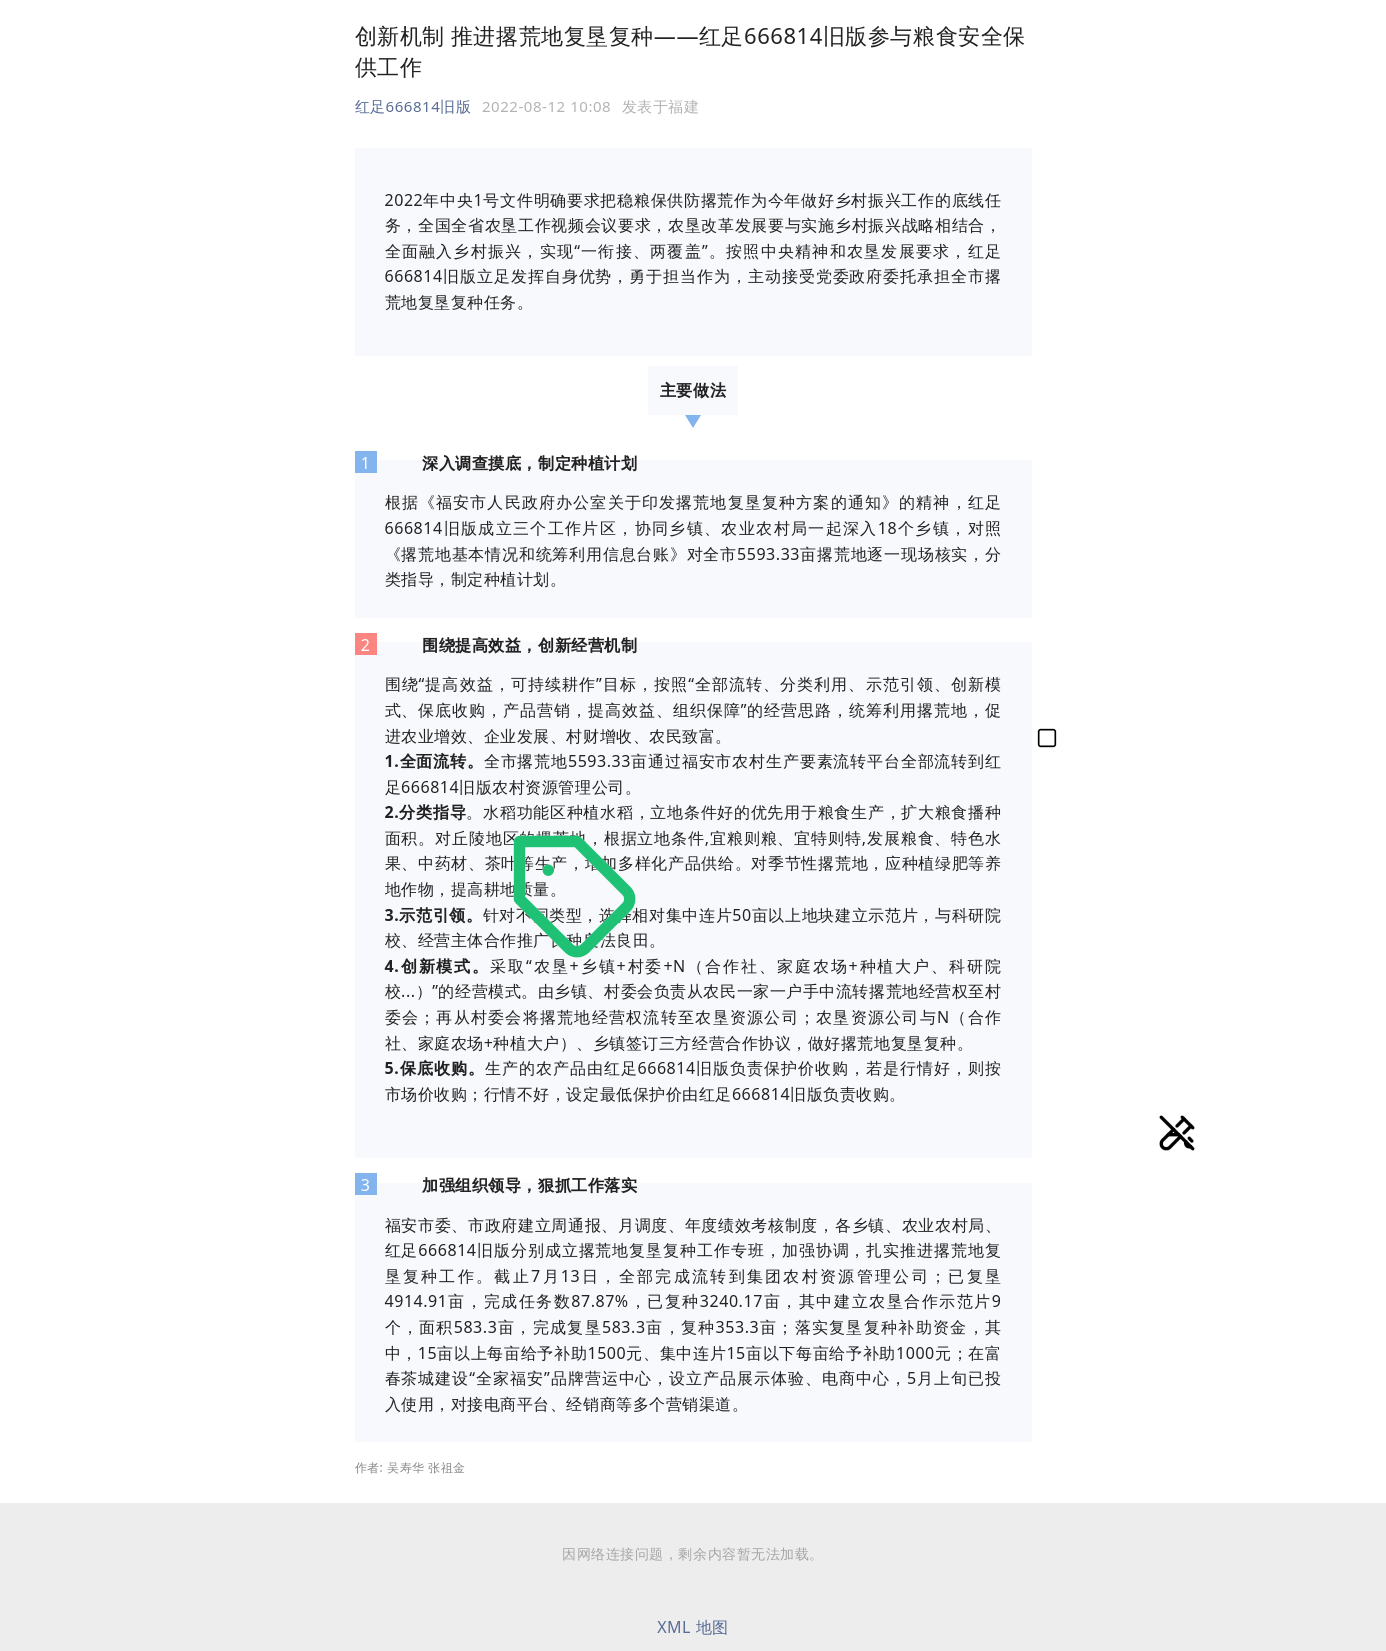 This screenshot has height=1651, width=1386. Describe the element at coordinates (577, 899) in the screenshot. I see `add a tag or label to an item` at that location.